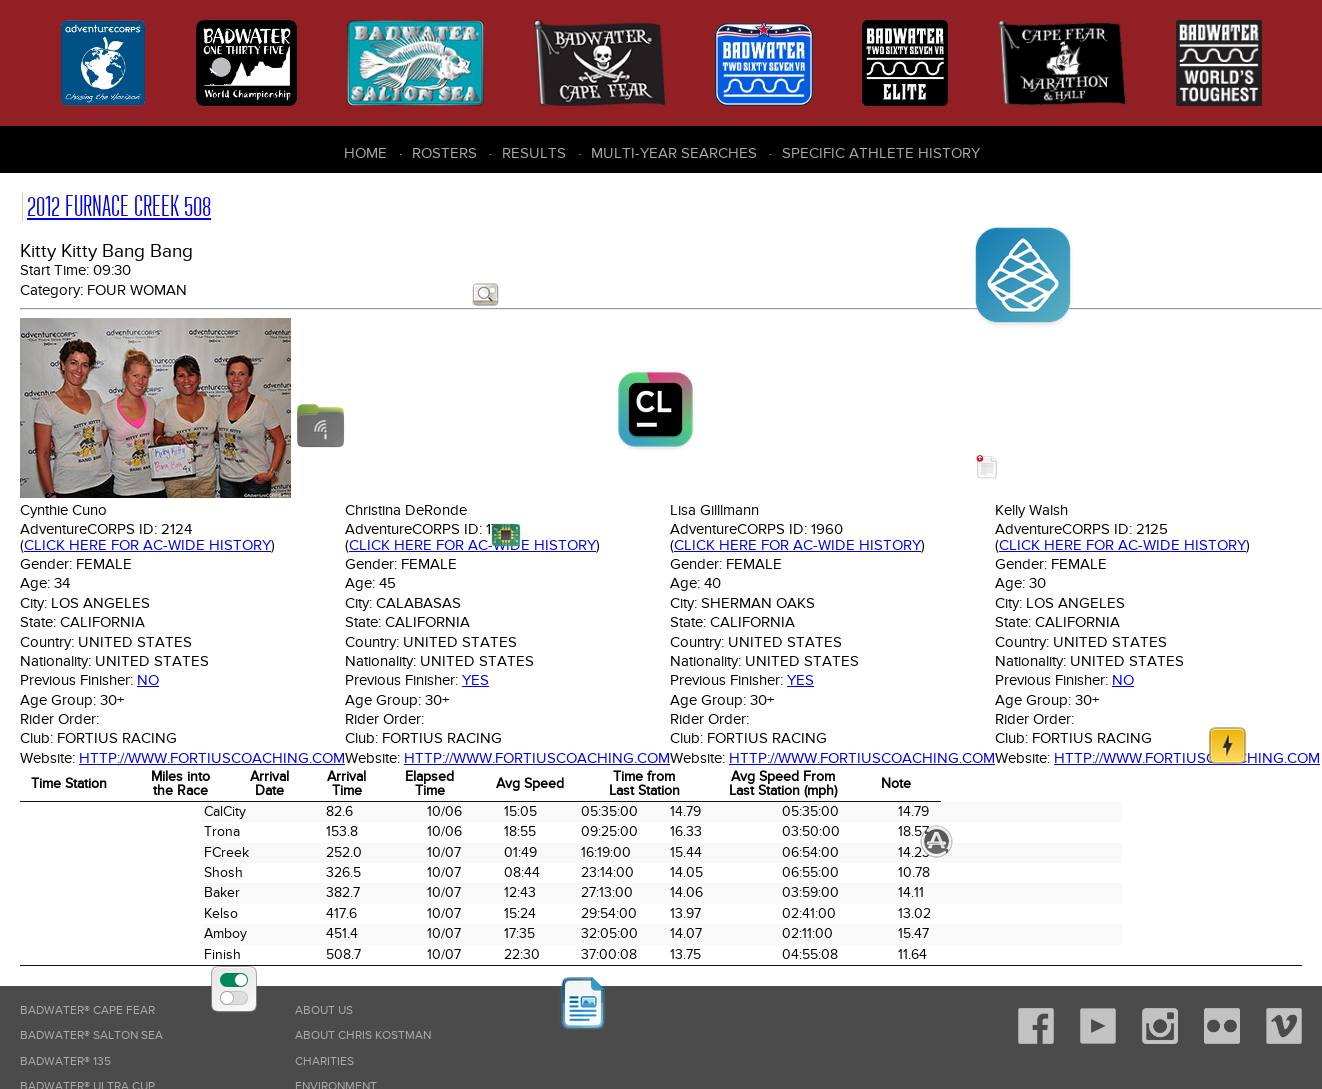  Describe the element at coordinates (234, 989) in the screenshot. I see `open system tweaks or settings customization` at that location.